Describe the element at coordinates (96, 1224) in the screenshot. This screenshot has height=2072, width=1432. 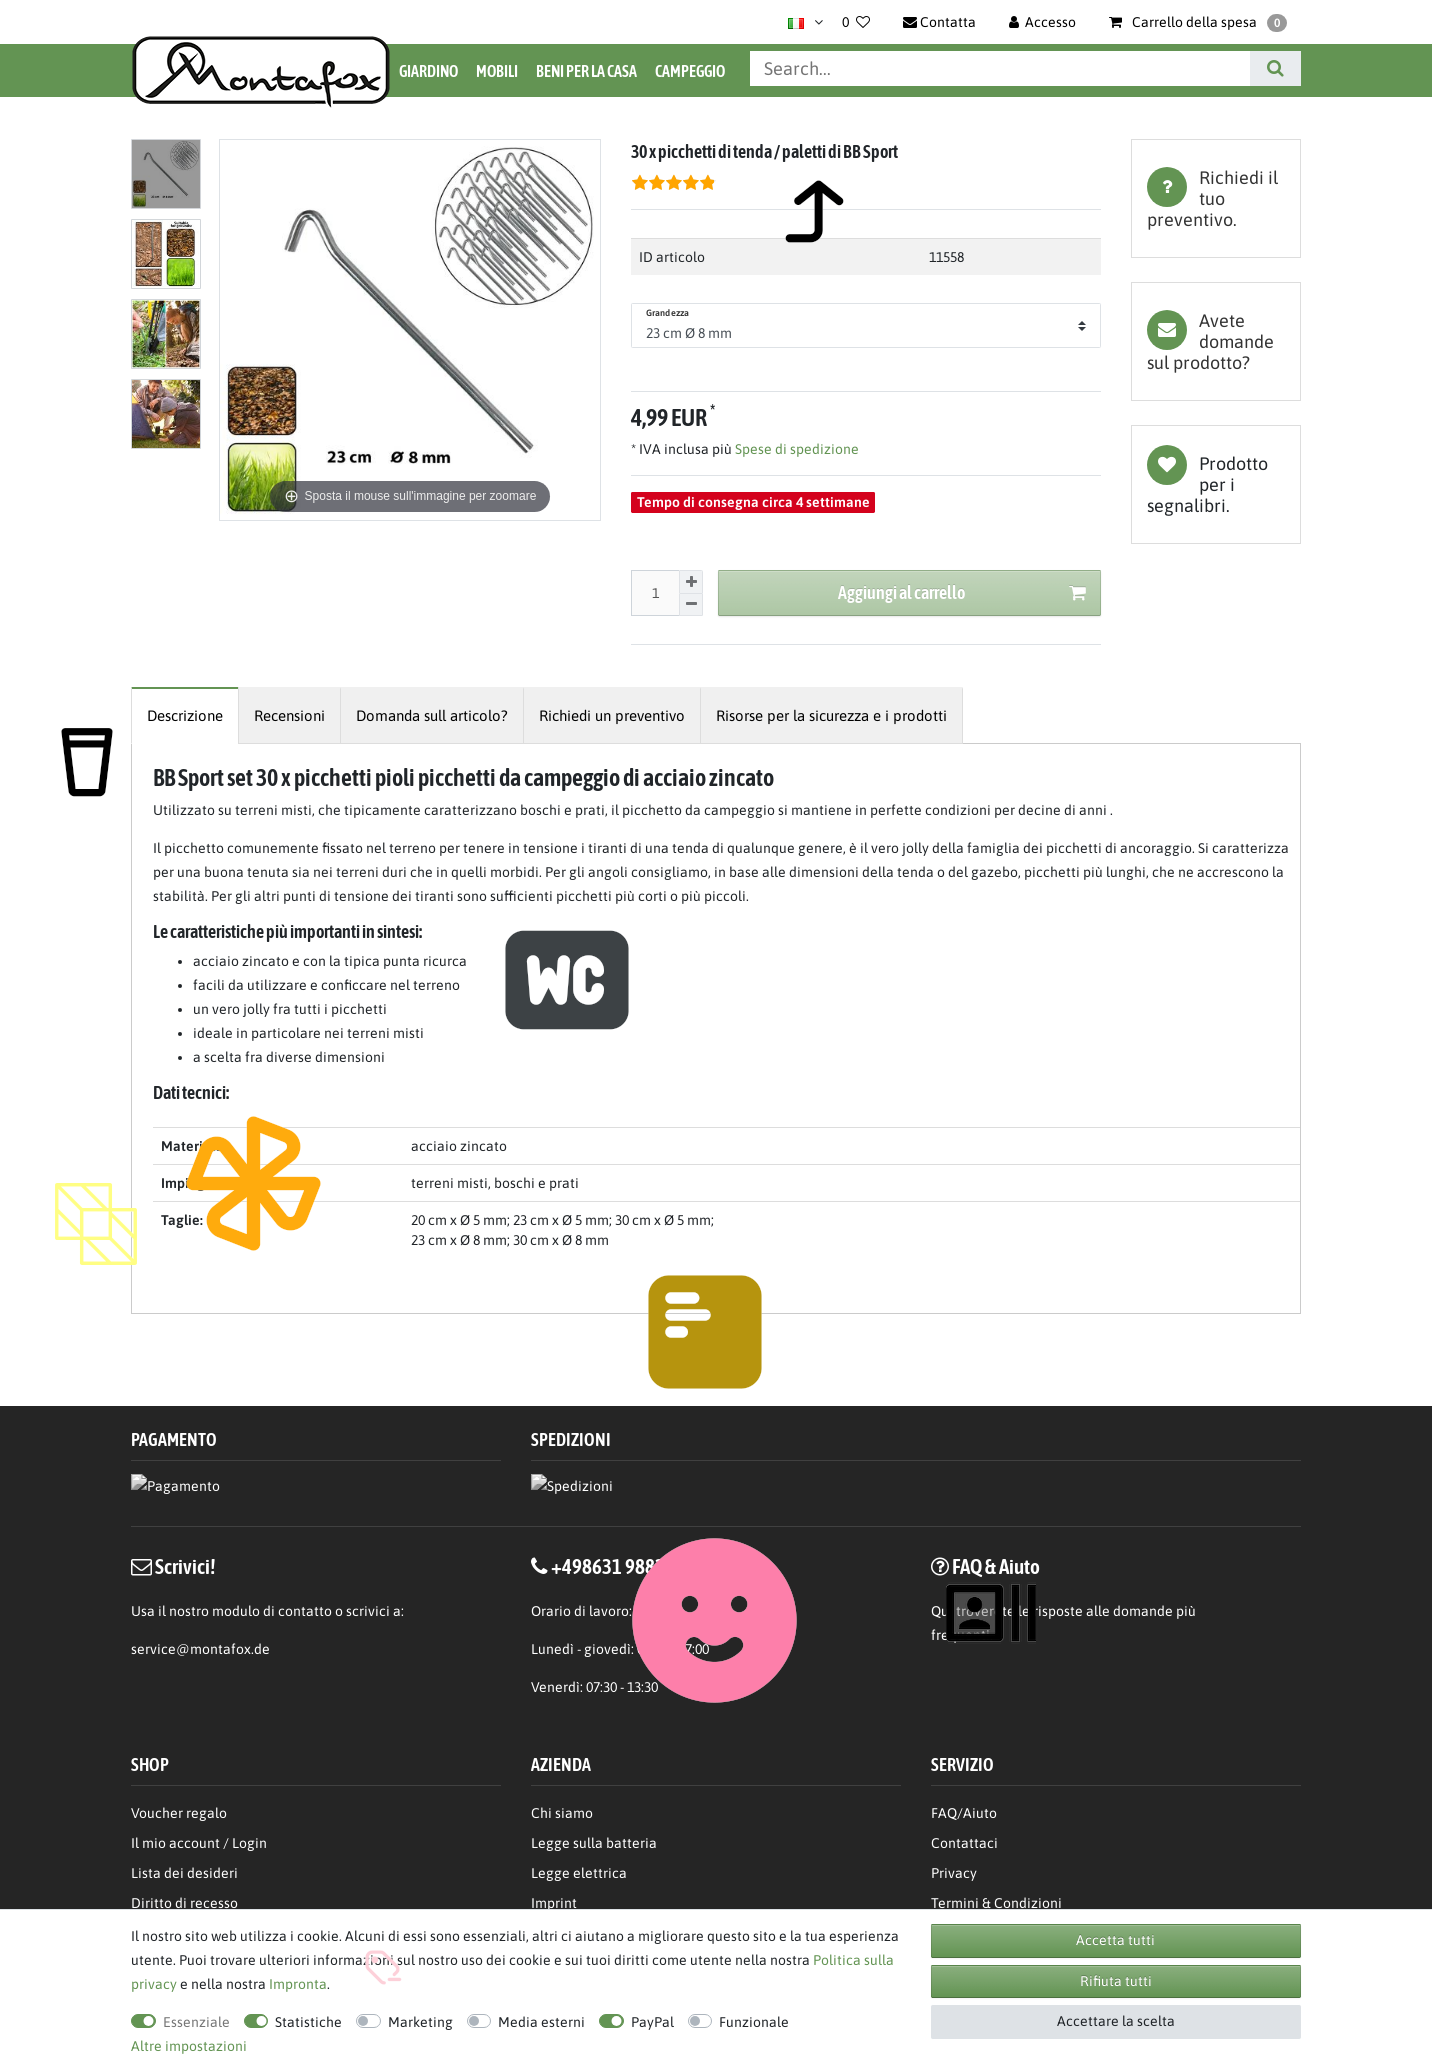
I see `exclude overlapping areas in shape editing` at that location.